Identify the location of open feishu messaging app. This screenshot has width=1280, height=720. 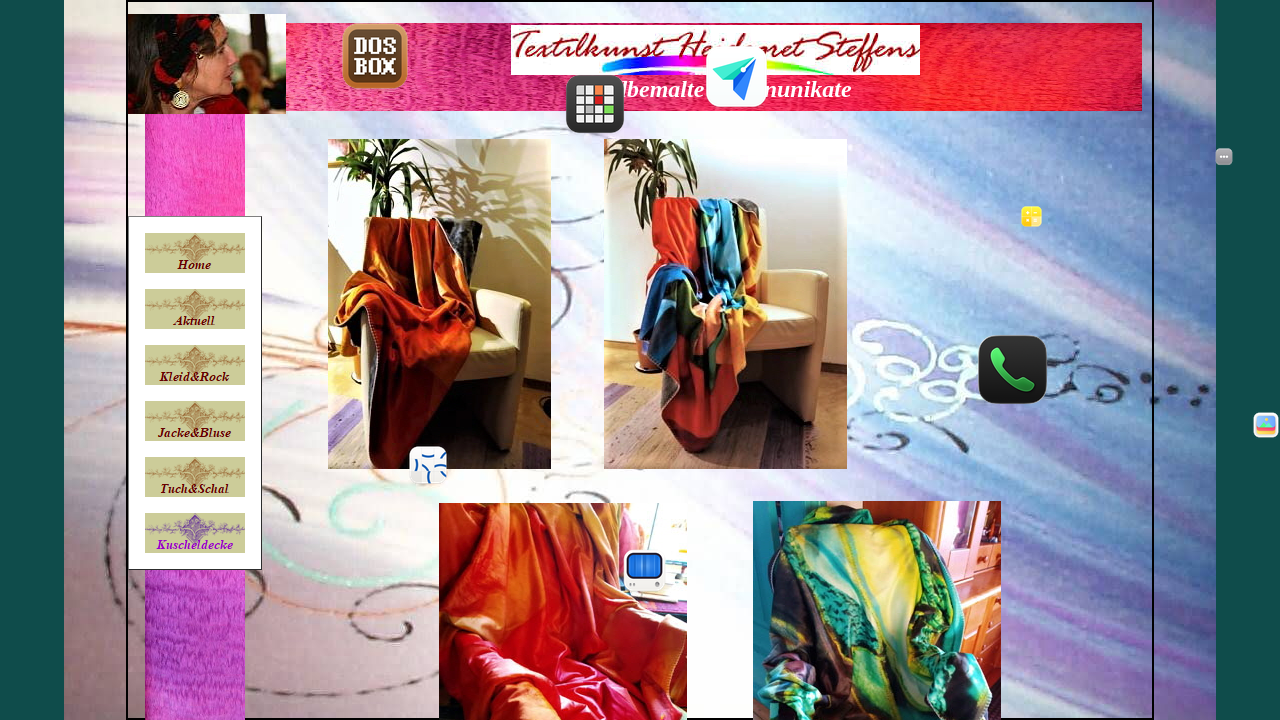
(736, 76).